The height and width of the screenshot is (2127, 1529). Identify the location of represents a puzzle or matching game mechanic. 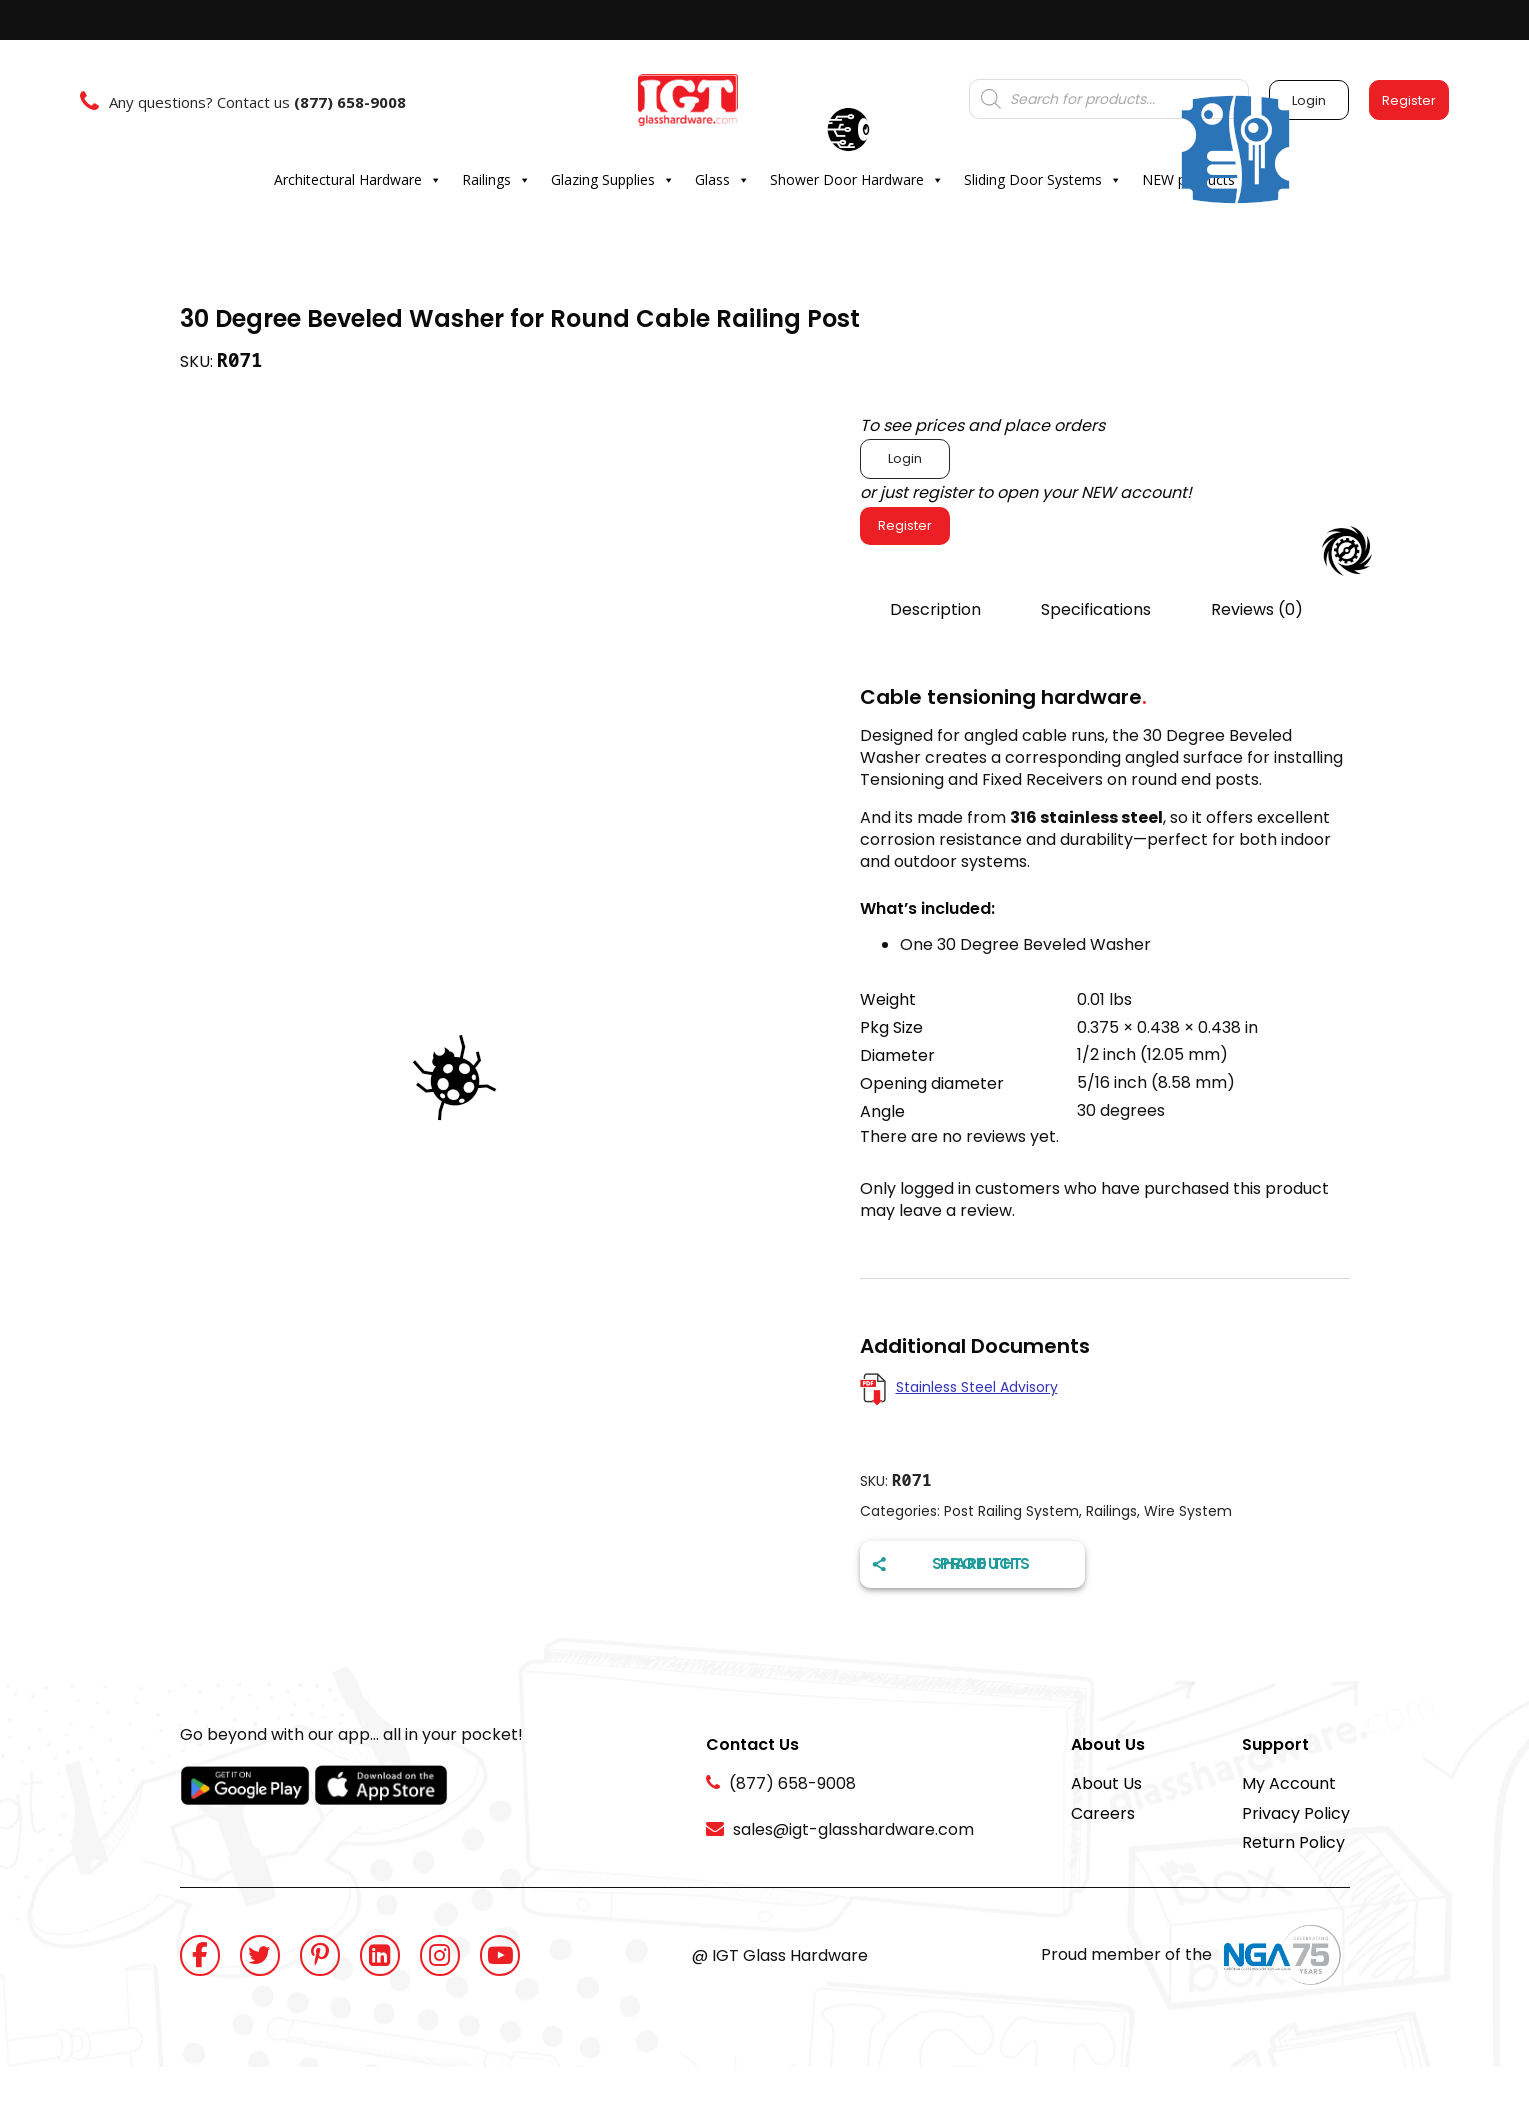
(1235, 149).